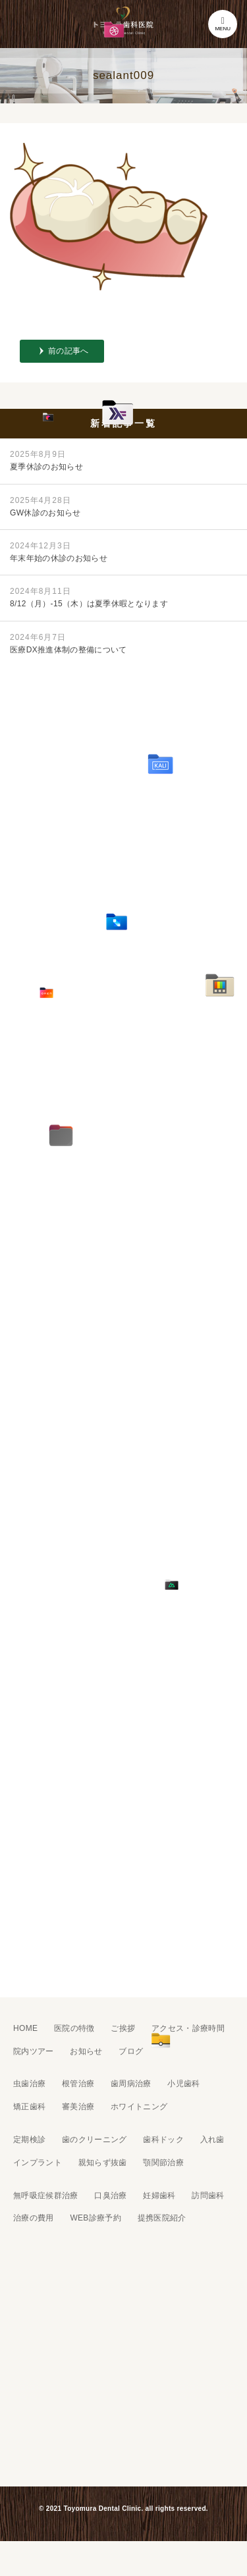  I want to click on open wondershare mirrorgo files folder, so click(117, 922).